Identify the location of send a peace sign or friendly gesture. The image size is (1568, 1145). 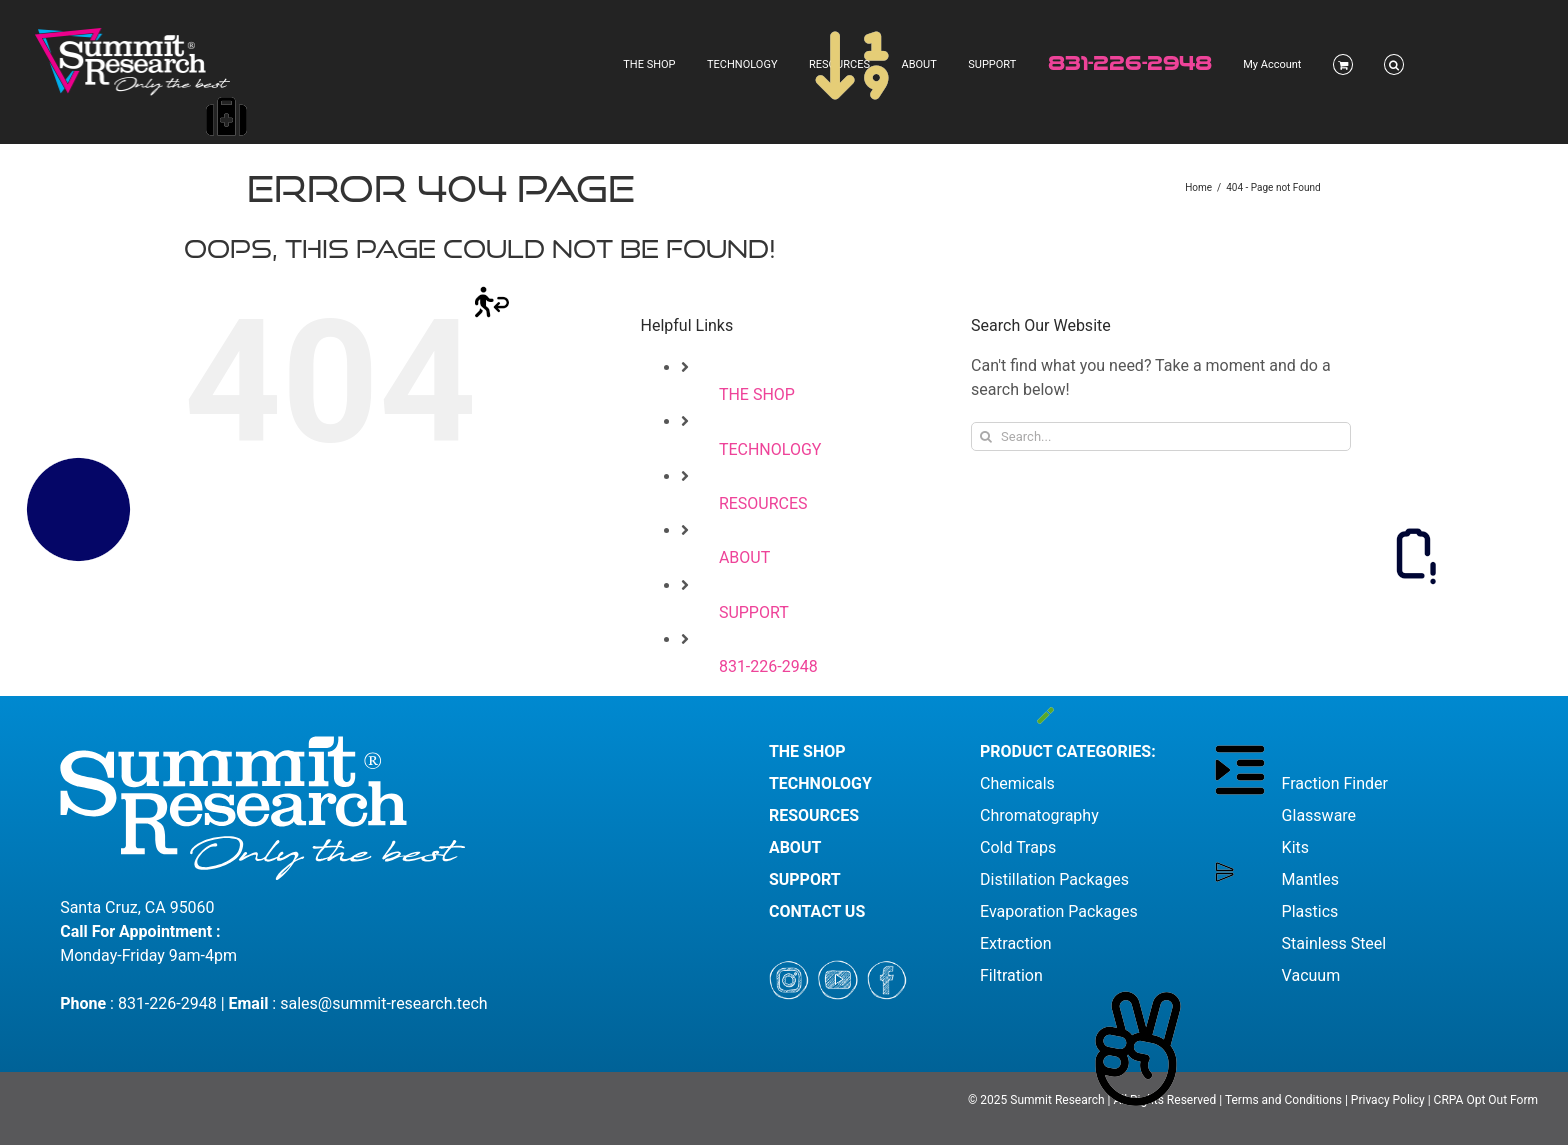
(1136, 1049).